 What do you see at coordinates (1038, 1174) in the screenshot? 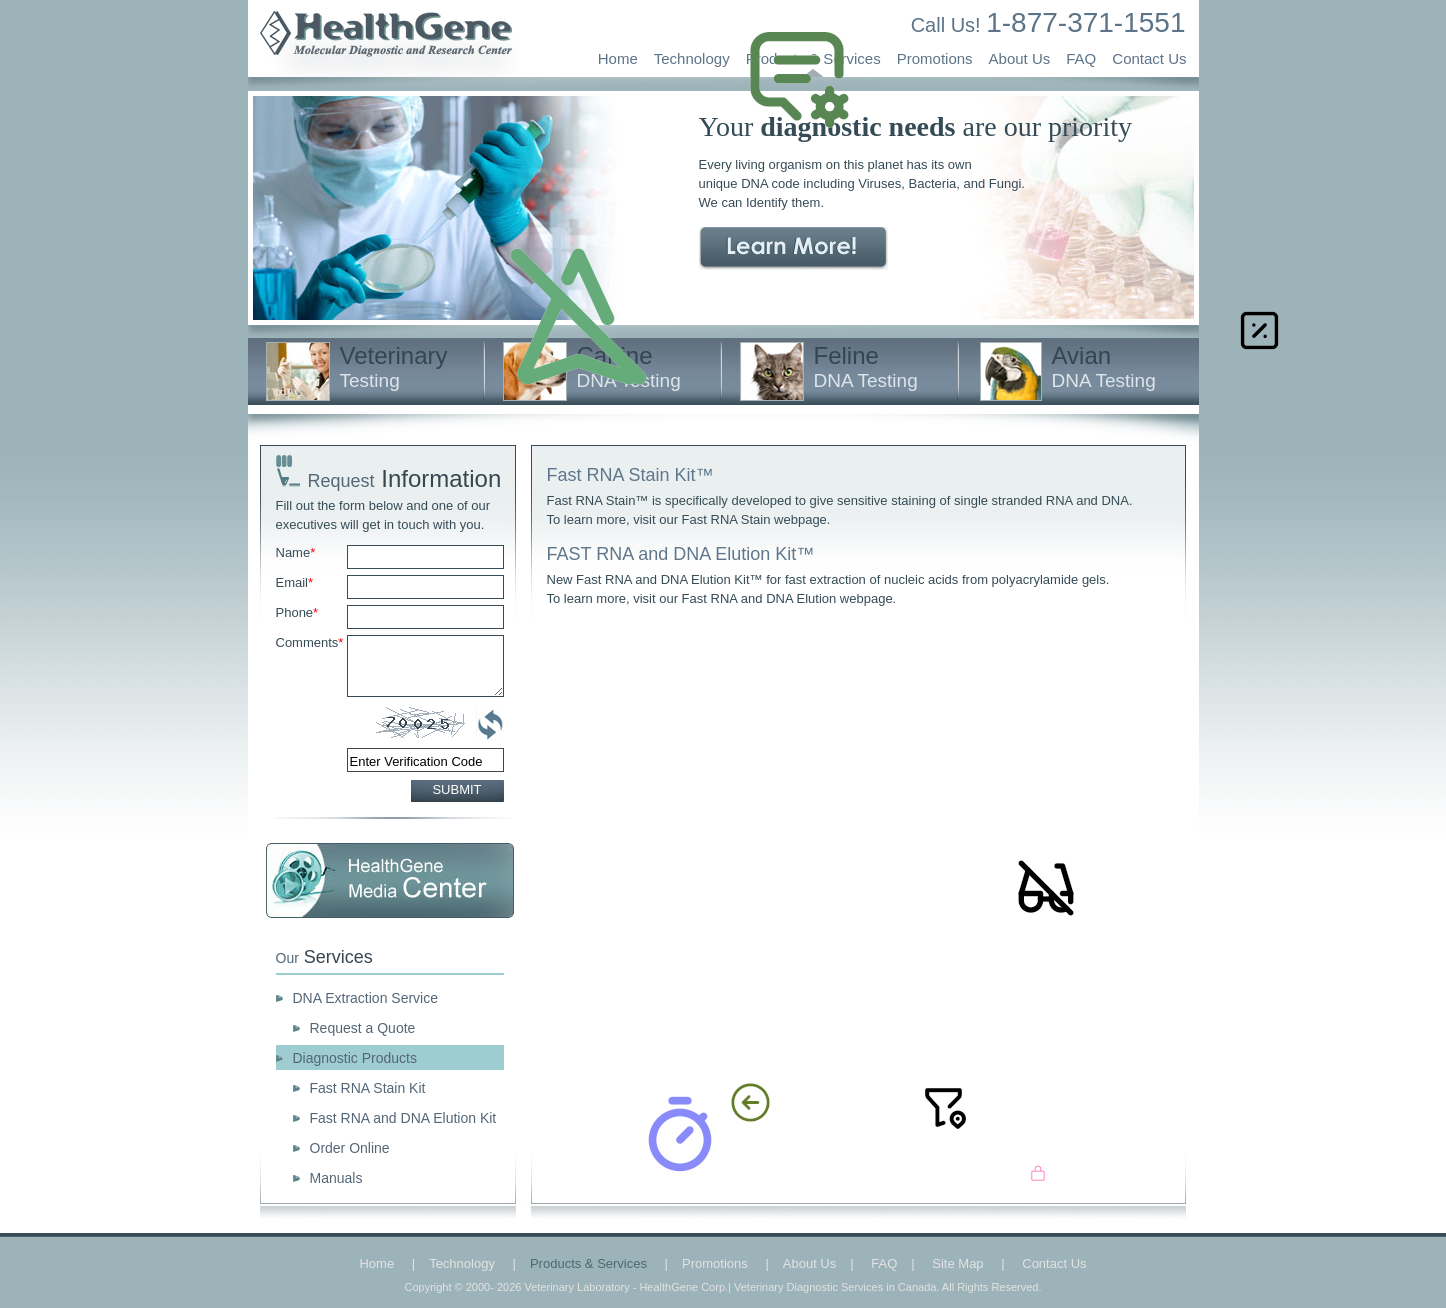
I see `lock or secure this item` at bounding box center [1038, 1174].